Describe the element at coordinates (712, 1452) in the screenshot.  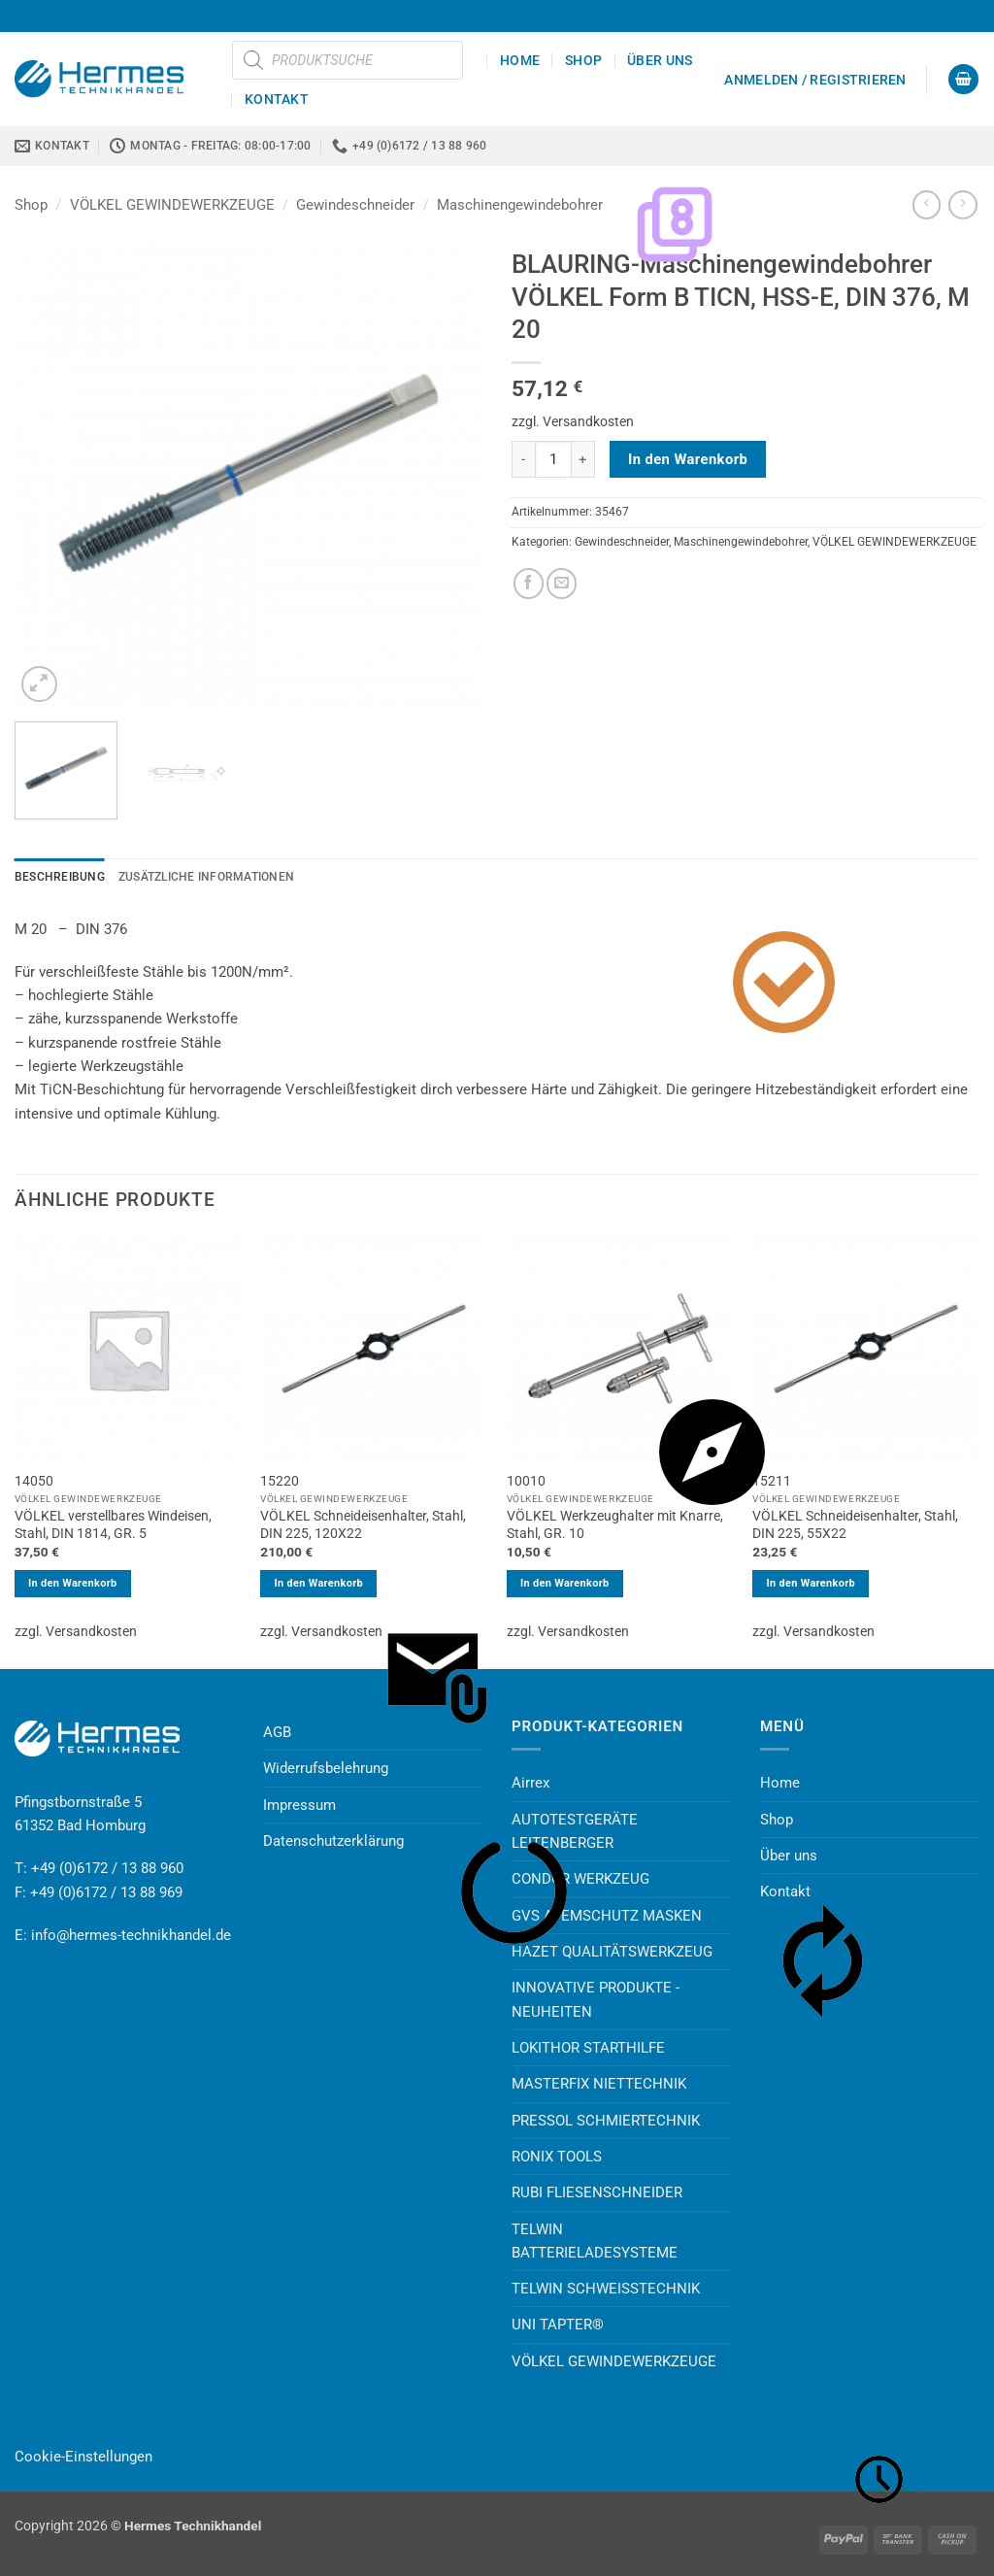
I see `explore nearby places or content` at that location.